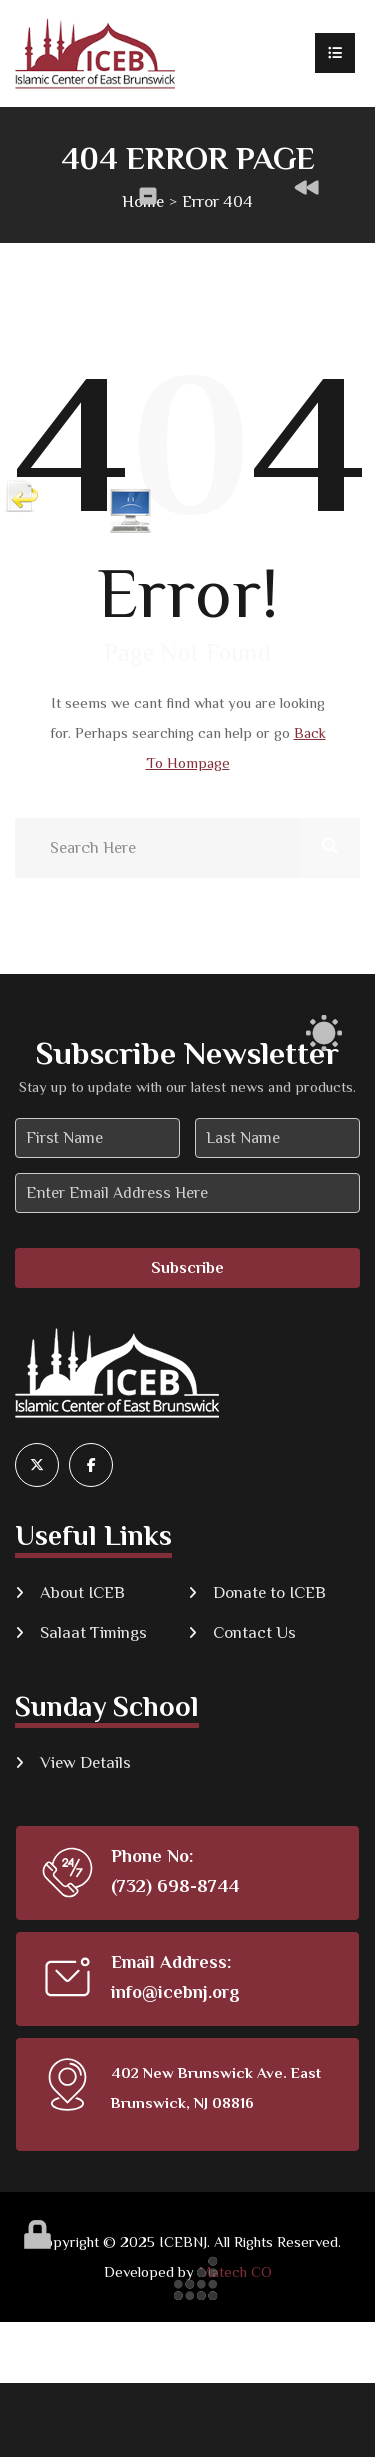  I want to click on zoom out to see more content, so click(148, 196).